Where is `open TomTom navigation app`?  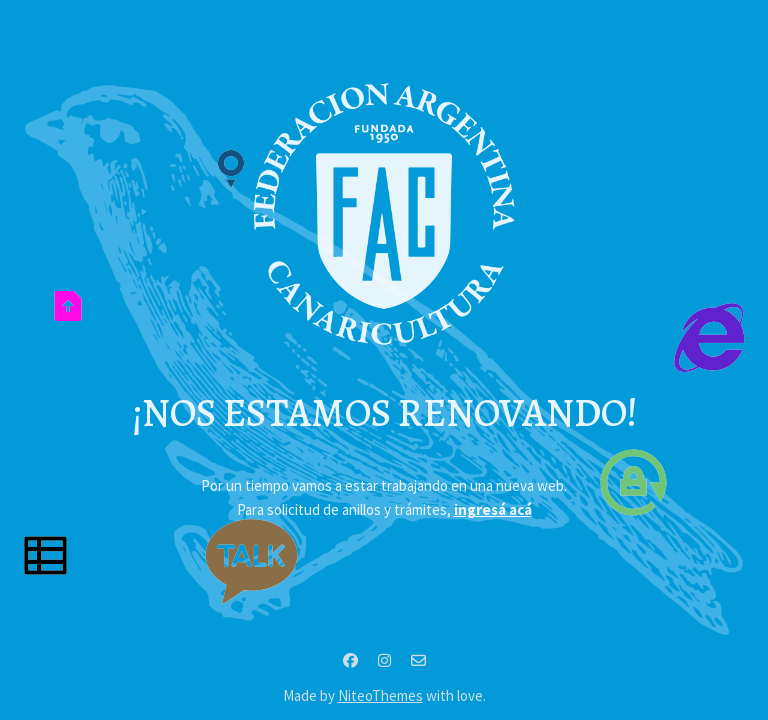
open TomTom navigation app is located at coordinates (231, 169).